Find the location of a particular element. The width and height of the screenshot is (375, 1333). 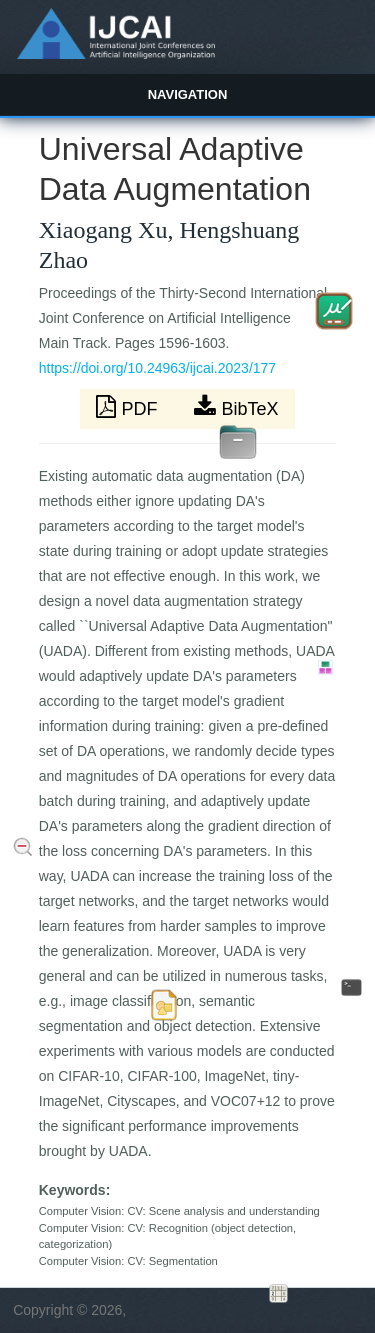

open sudoku puzzle game is located at coordinates (278, 1293).